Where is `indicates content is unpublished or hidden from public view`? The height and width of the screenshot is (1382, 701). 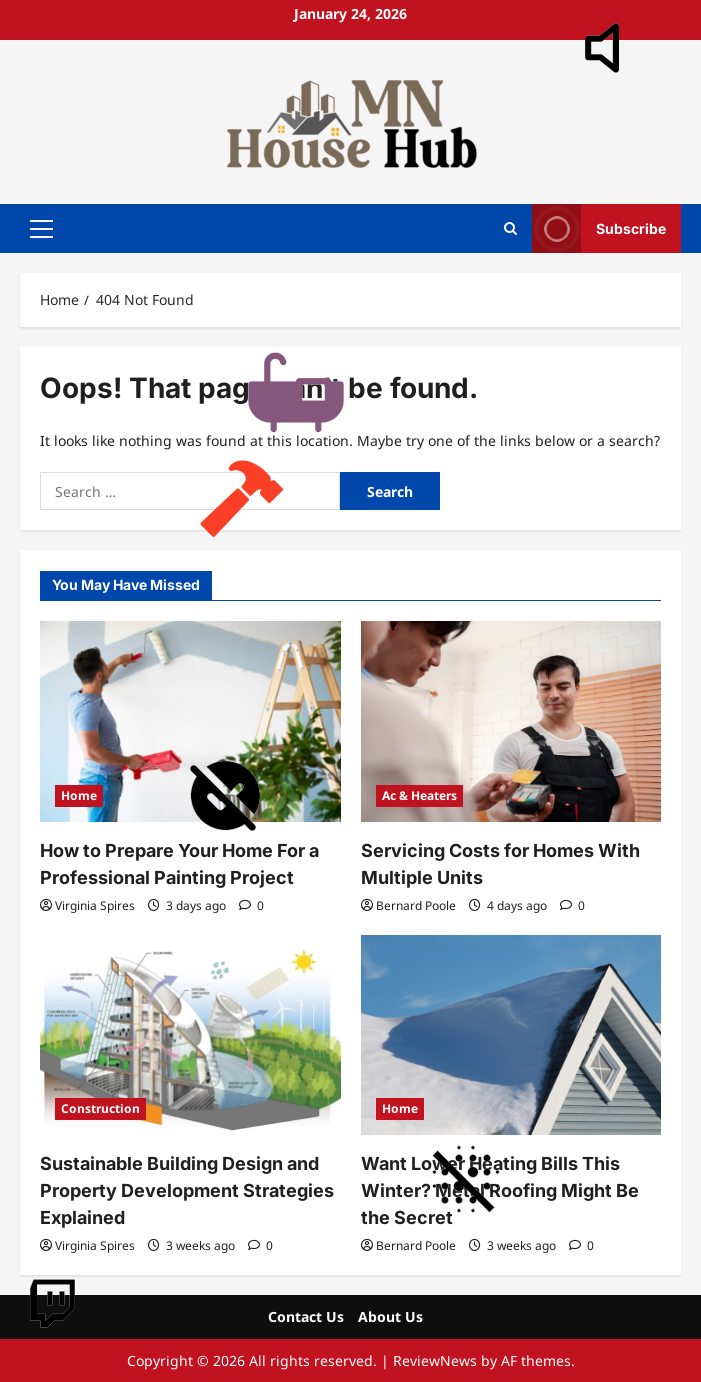 indicates content is unpublished or hidden from public view is located at coordinates (225, 795).